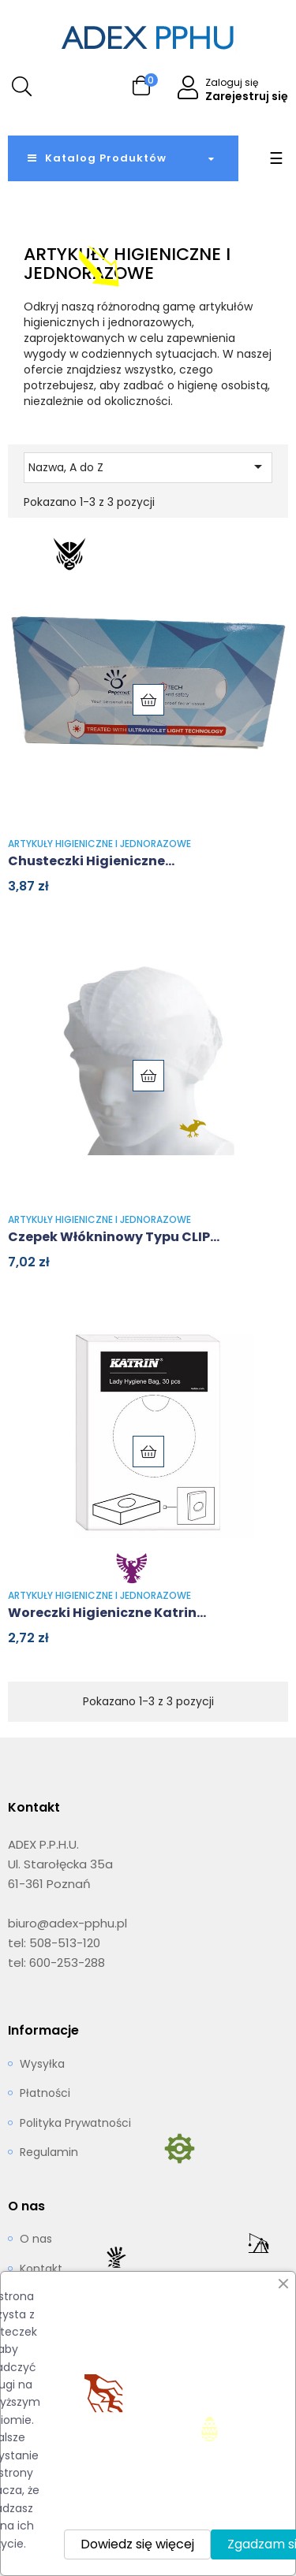 This screenshot has height=2576, width=296. Describe the element at coordinates (103, 2393) in the screenshot. I see `indicates lightning damage or electric attack ability` at that location.